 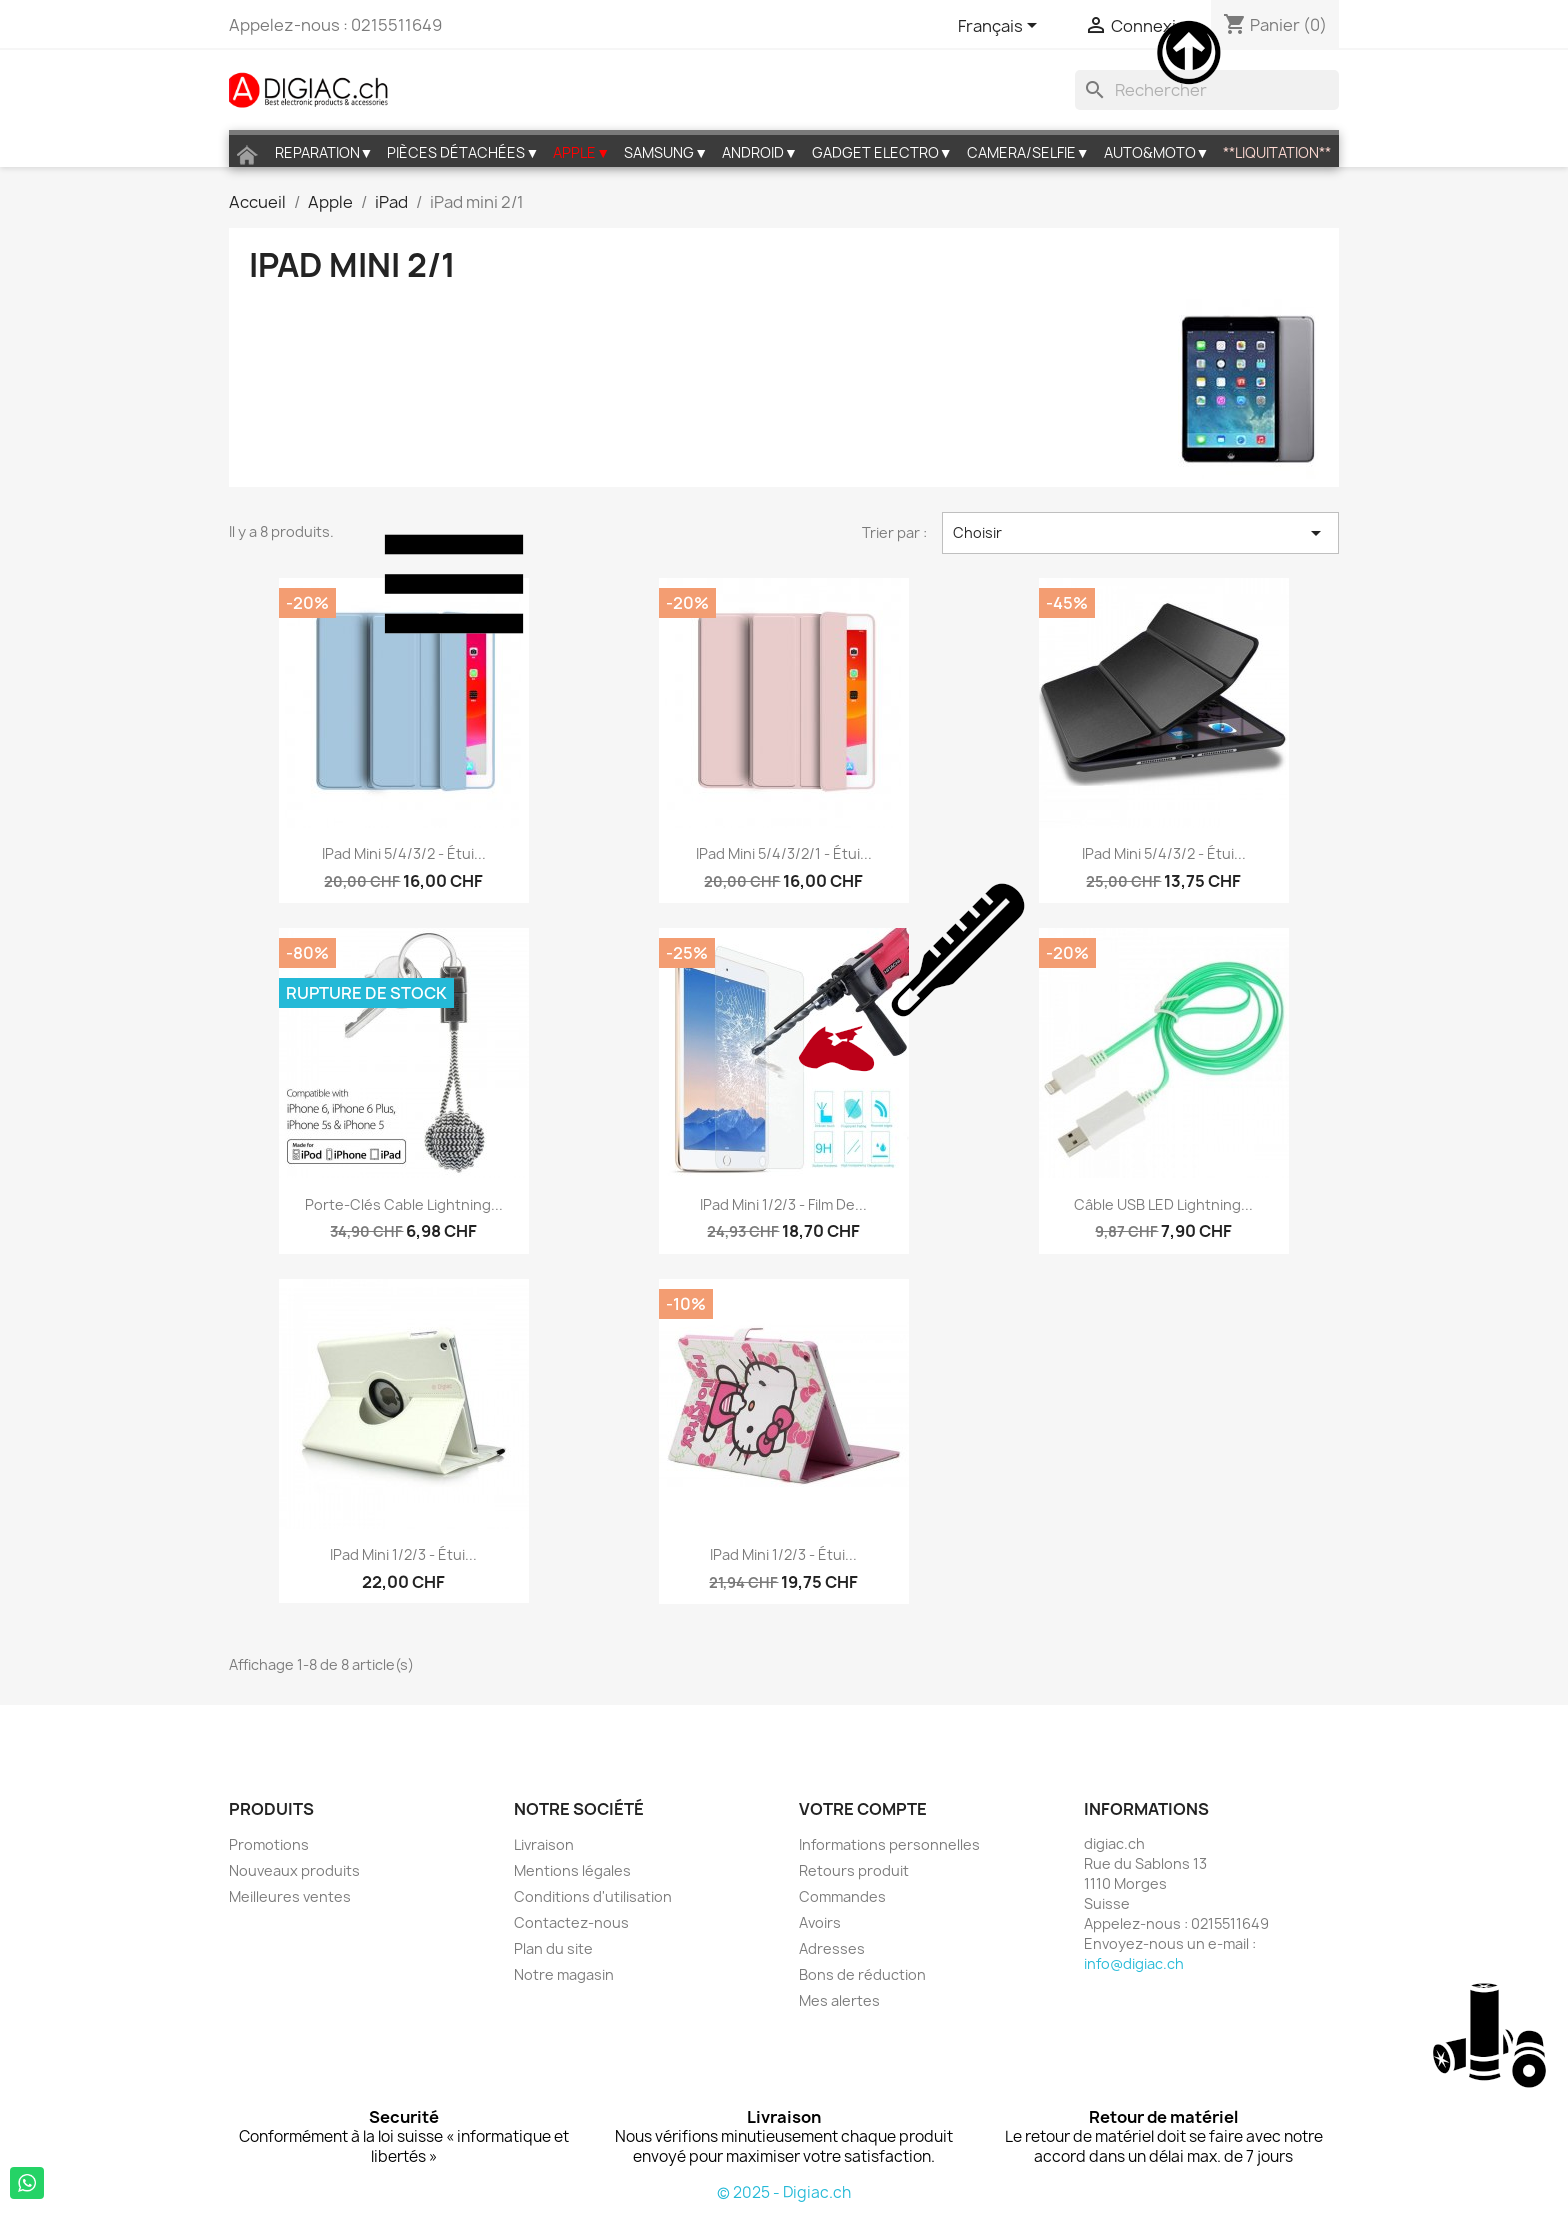 I want to click on view black sea region on map, so click(x=836, y=1048).